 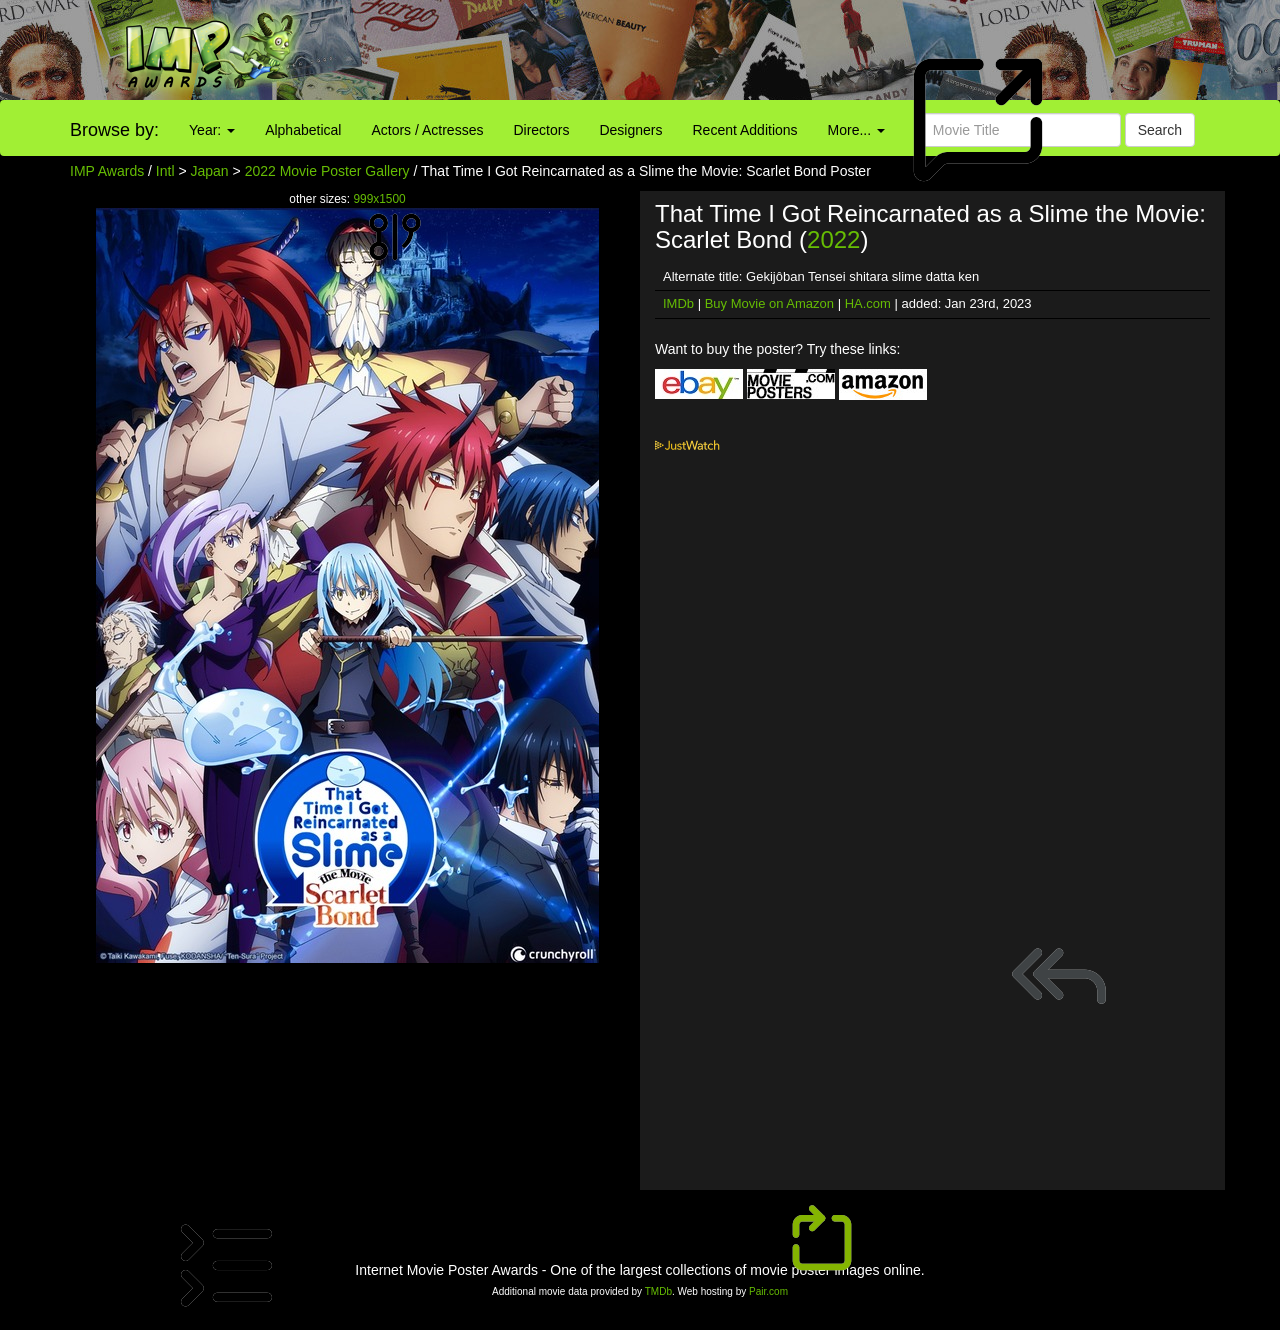 I want to click on share this conversation, so click(x=978, y=117).